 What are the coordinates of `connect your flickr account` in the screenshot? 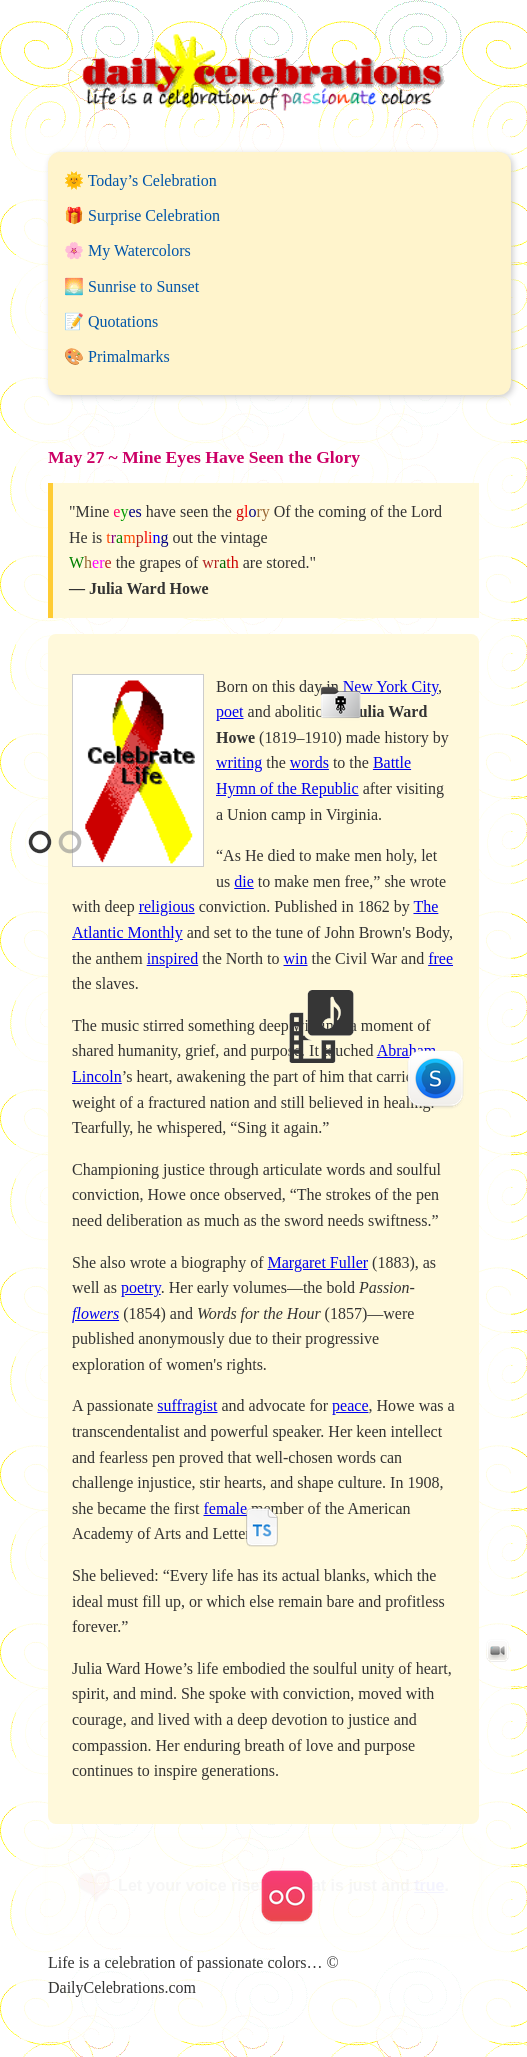 It's located at (55, 842).